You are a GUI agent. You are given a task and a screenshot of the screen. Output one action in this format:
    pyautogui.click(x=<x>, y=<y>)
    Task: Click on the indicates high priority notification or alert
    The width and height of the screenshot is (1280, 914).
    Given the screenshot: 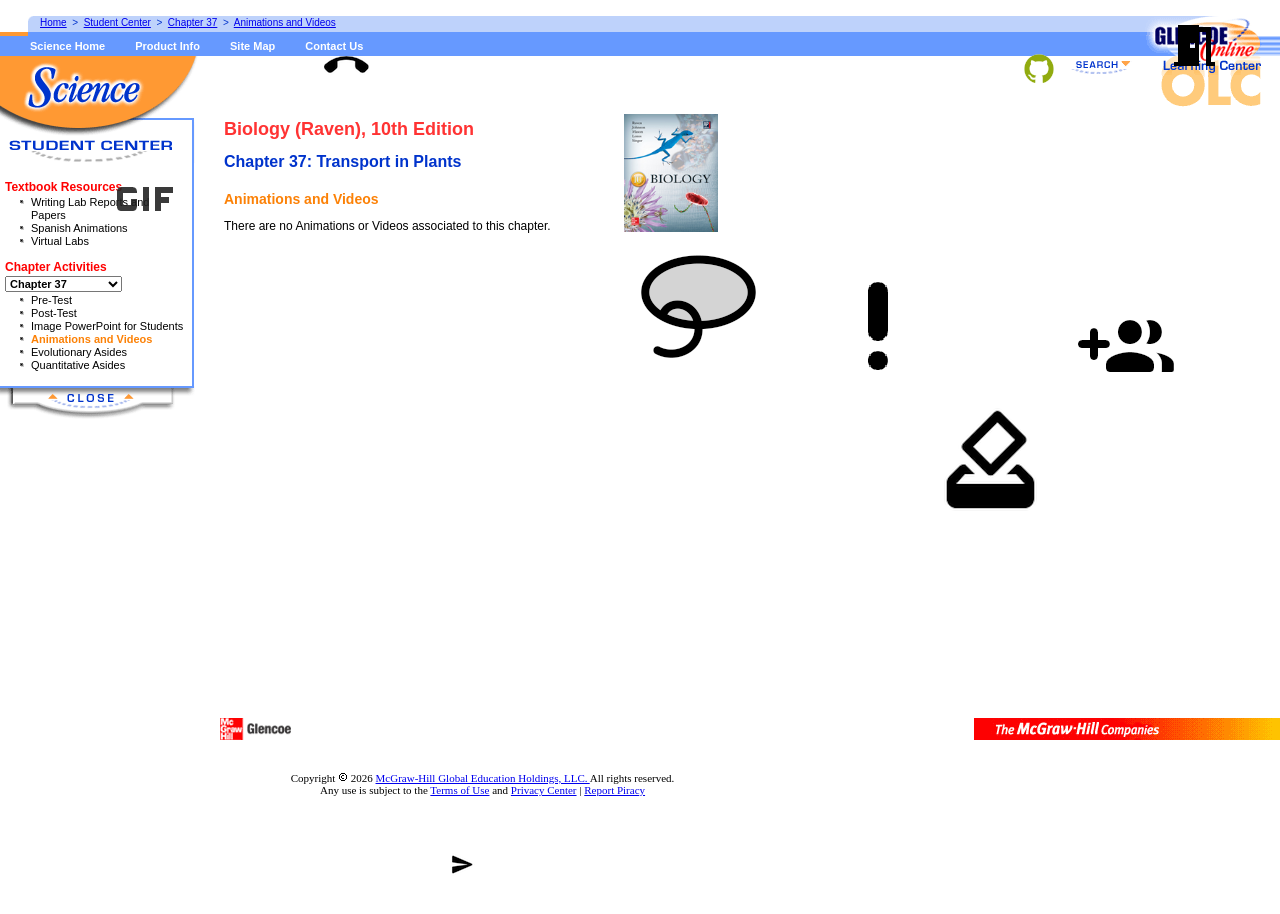 What is the action you would take?
    pyautogui.click(x=878, y=326)
    